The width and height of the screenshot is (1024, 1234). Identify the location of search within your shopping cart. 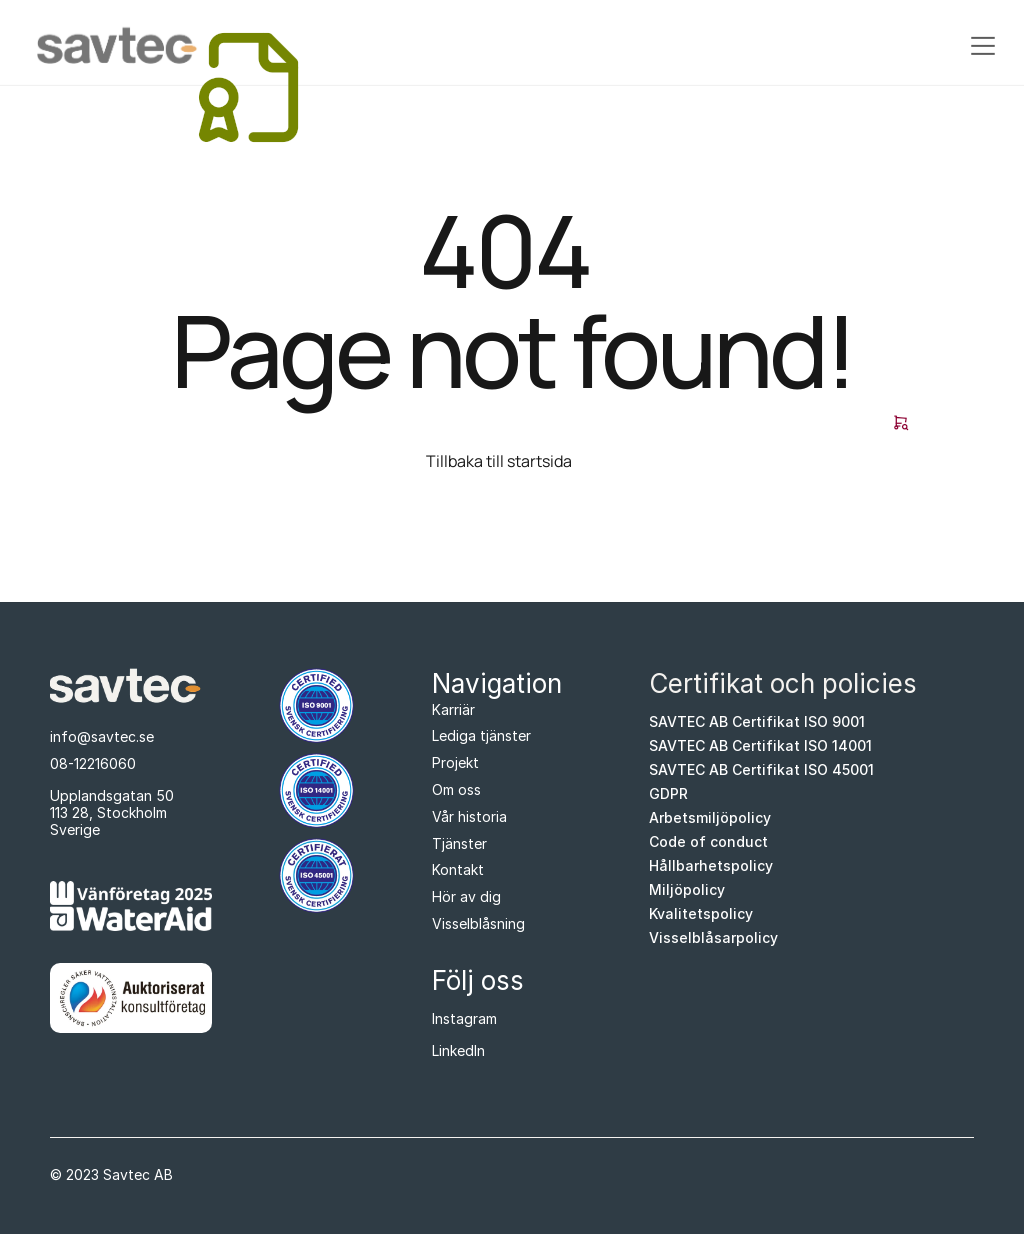
(900, 422).